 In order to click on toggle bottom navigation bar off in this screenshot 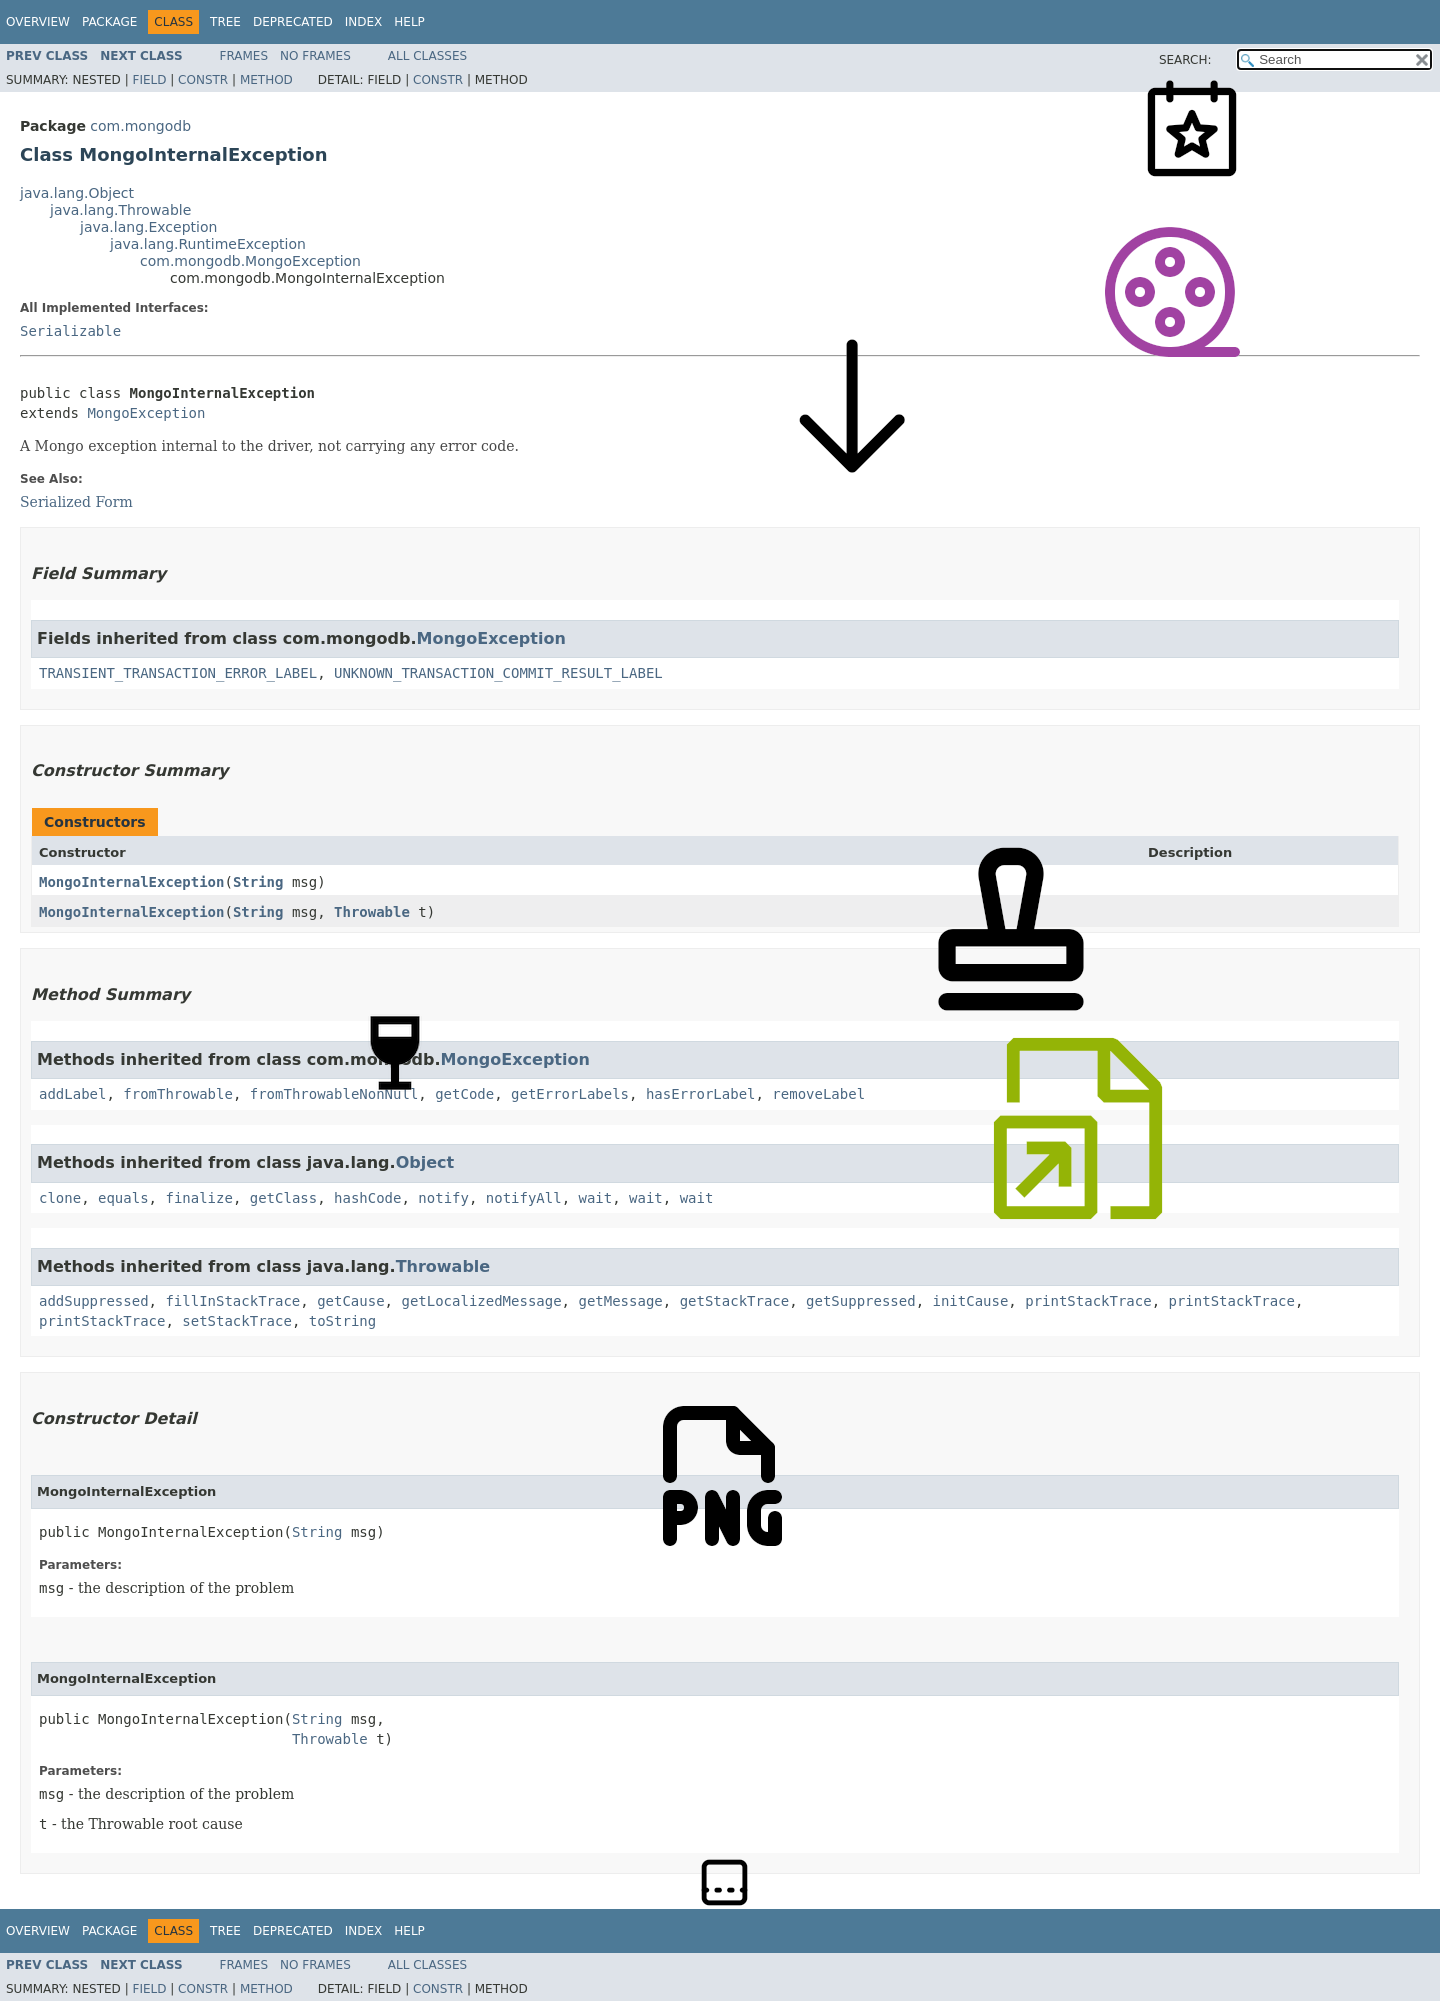, I will do `click(724, 1882)`.